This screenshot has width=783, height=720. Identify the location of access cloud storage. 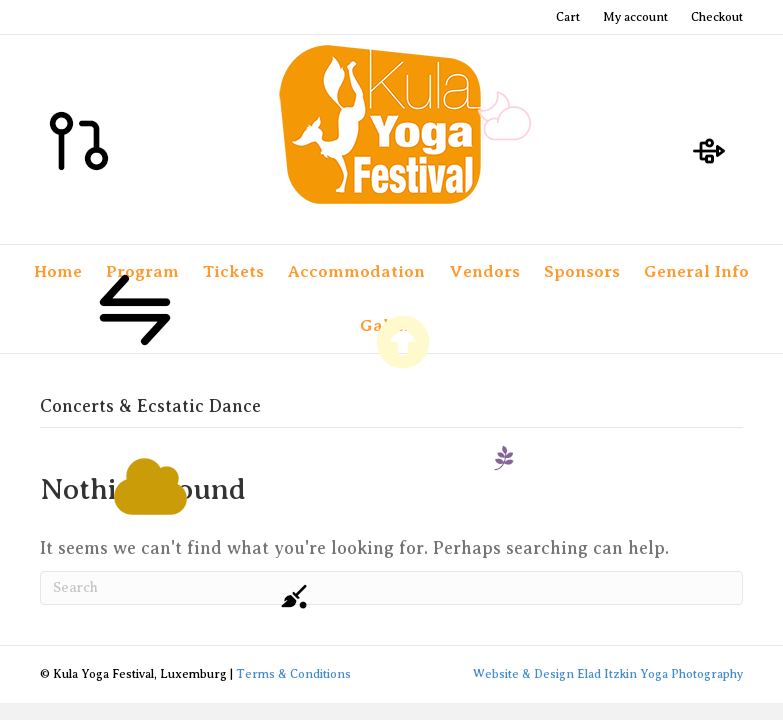
(150, 486).